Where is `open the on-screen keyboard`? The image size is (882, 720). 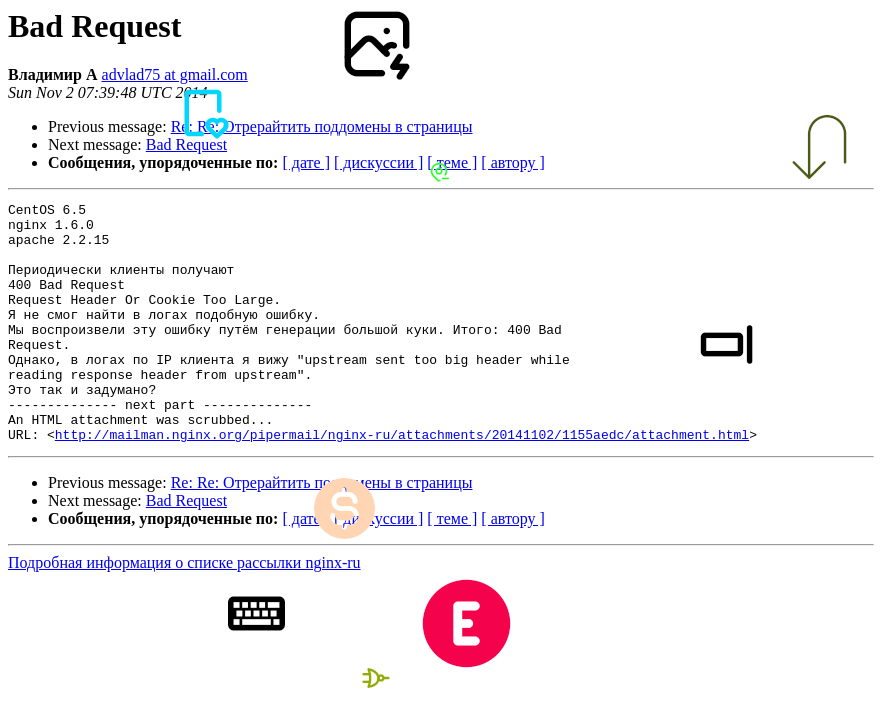 open the on-screen keyboard is located at coordinates (256, 613).